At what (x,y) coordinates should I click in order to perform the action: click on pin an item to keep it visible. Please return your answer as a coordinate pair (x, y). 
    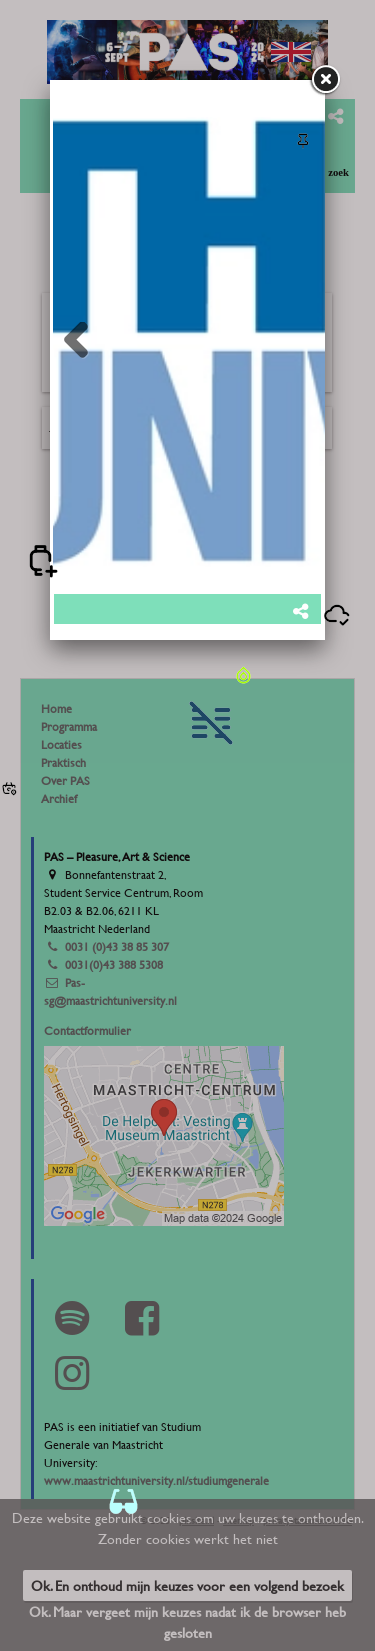
    Looking at the image, I should click on (303, 141).